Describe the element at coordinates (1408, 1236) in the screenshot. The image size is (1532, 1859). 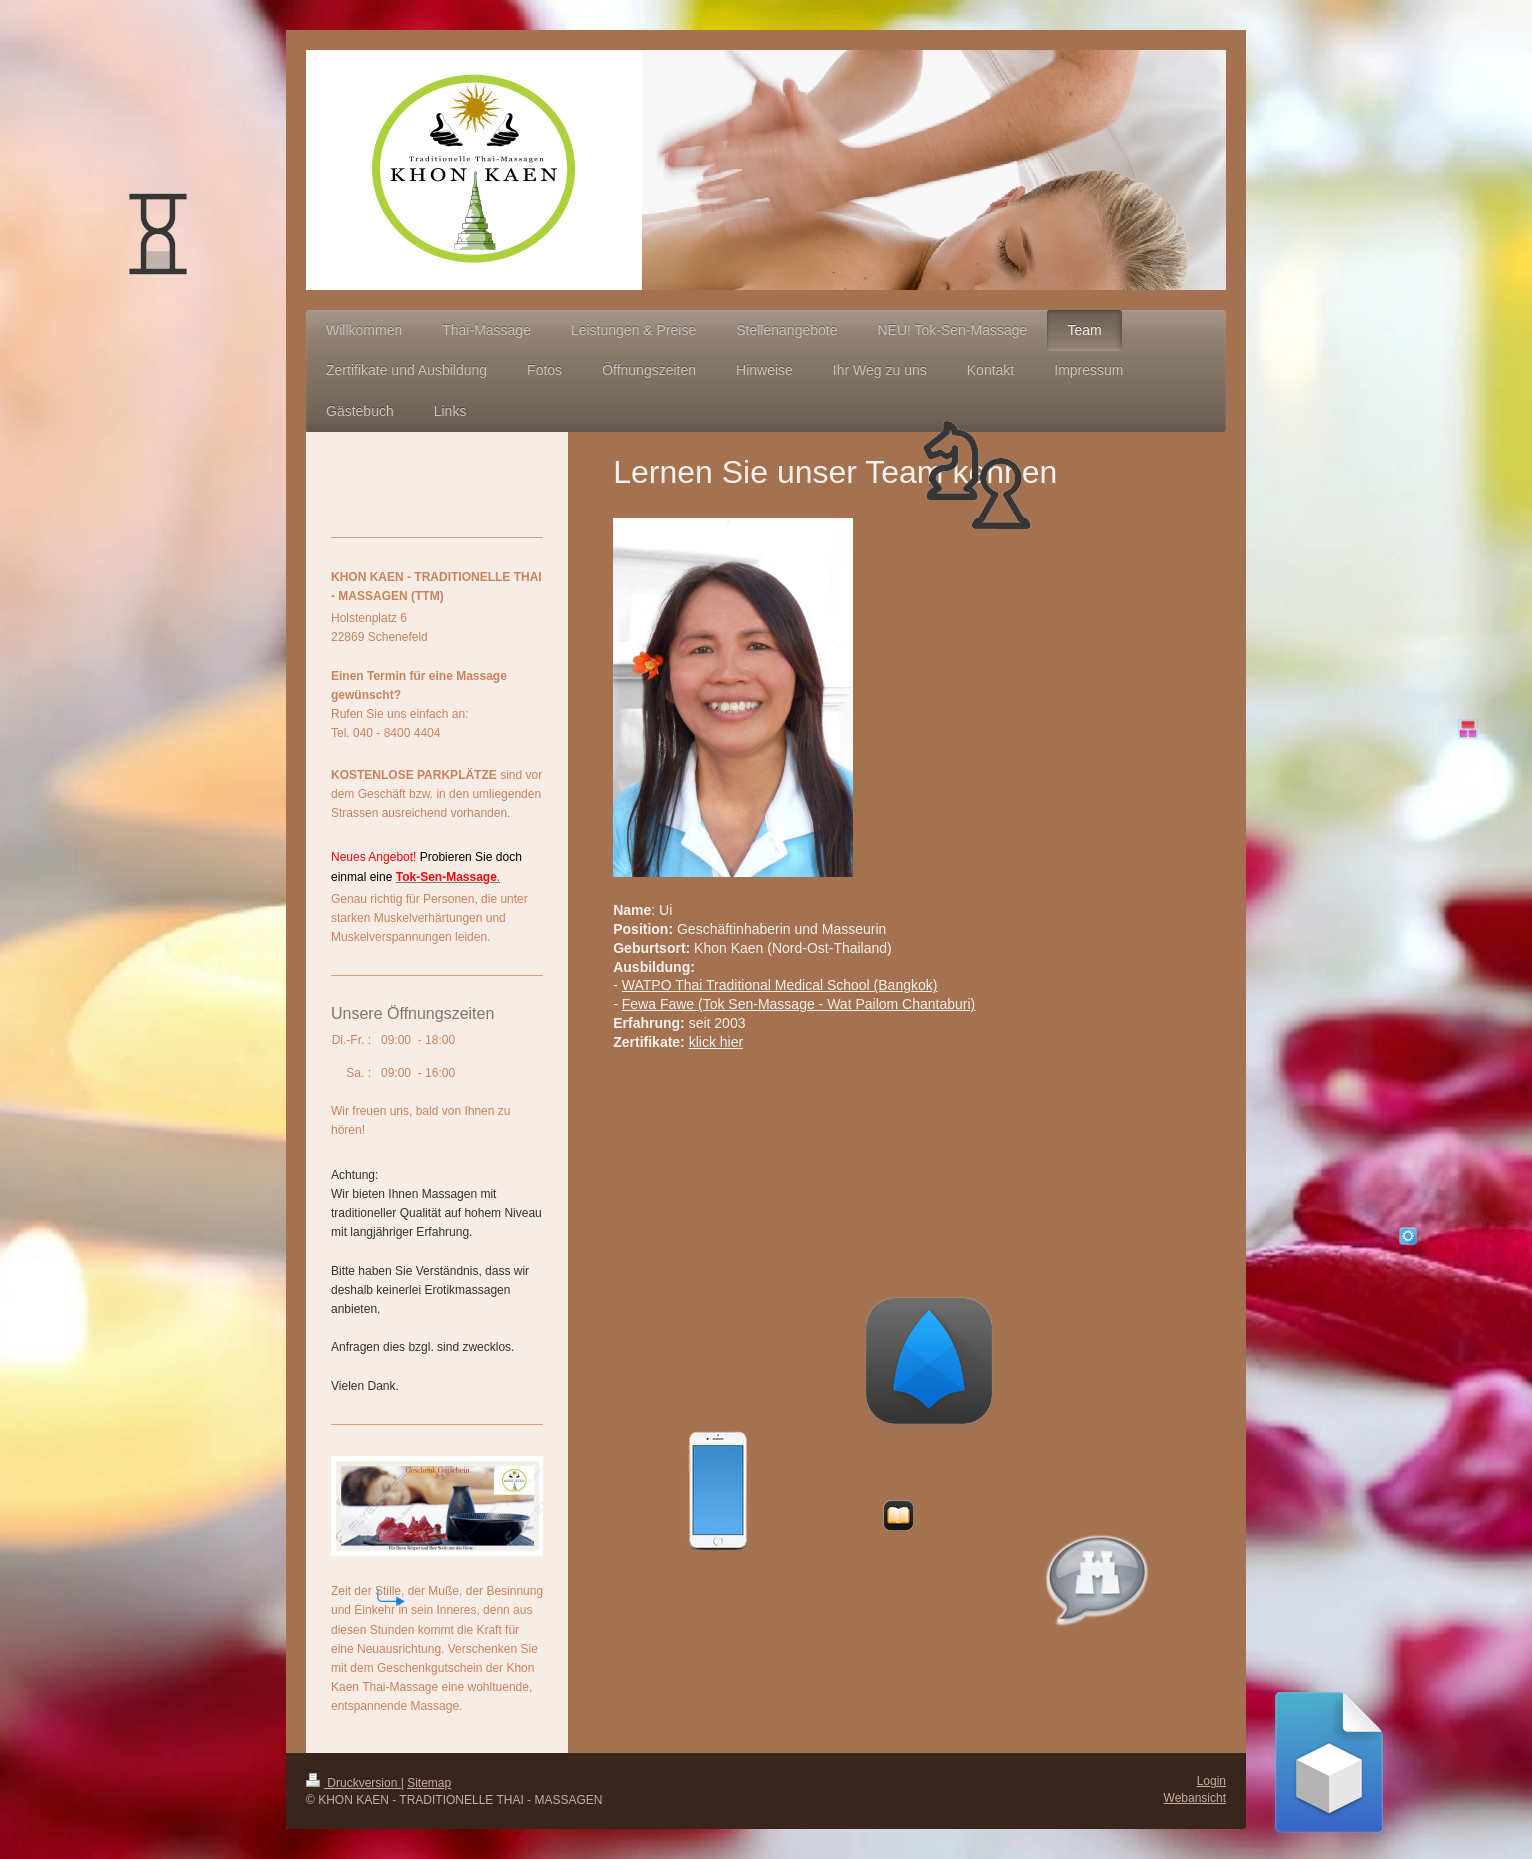
I see `windows installer package file` at that location.